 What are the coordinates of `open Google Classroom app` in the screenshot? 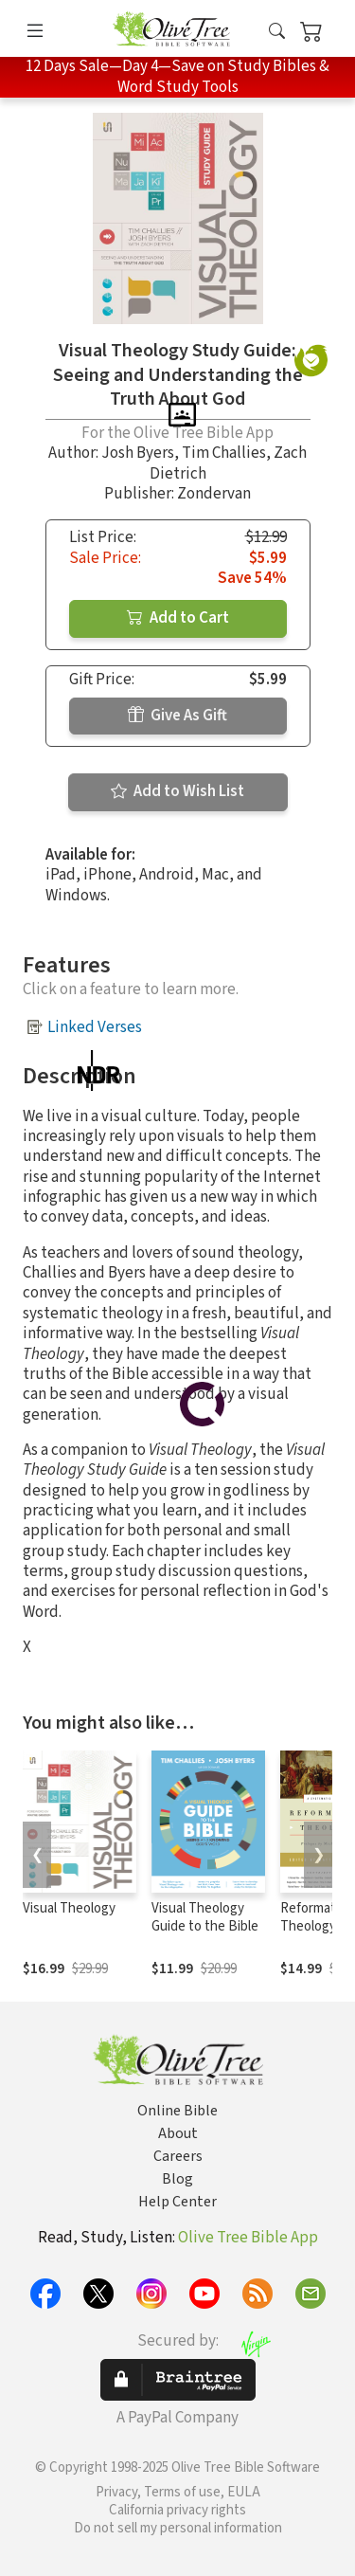 It's located at (182, 414).